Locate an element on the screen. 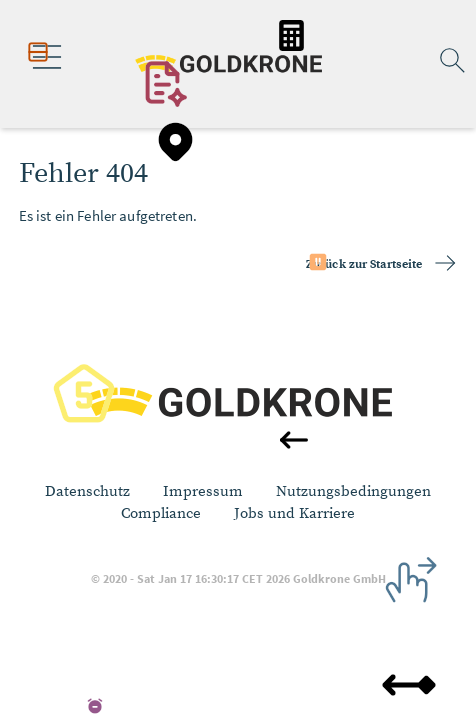  open the calculator app is located at coordinates (291, 35).